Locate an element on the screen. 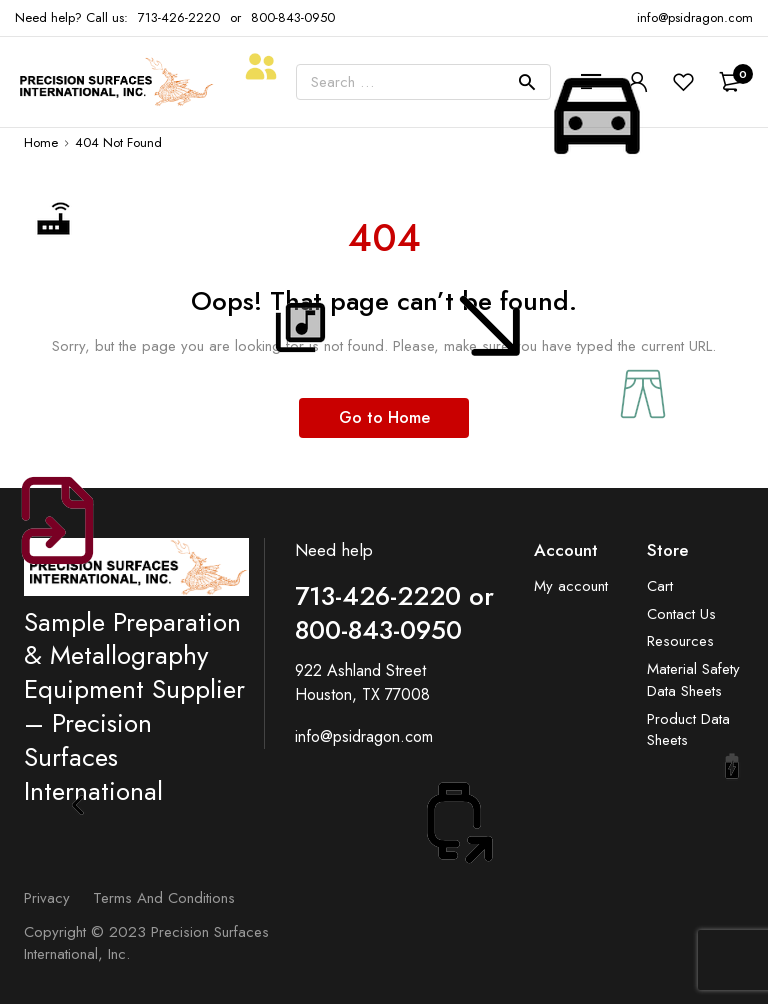 The height and width of the screenshot is (1004, 768). go back to the previous screen is located at coordinates (78, 805).